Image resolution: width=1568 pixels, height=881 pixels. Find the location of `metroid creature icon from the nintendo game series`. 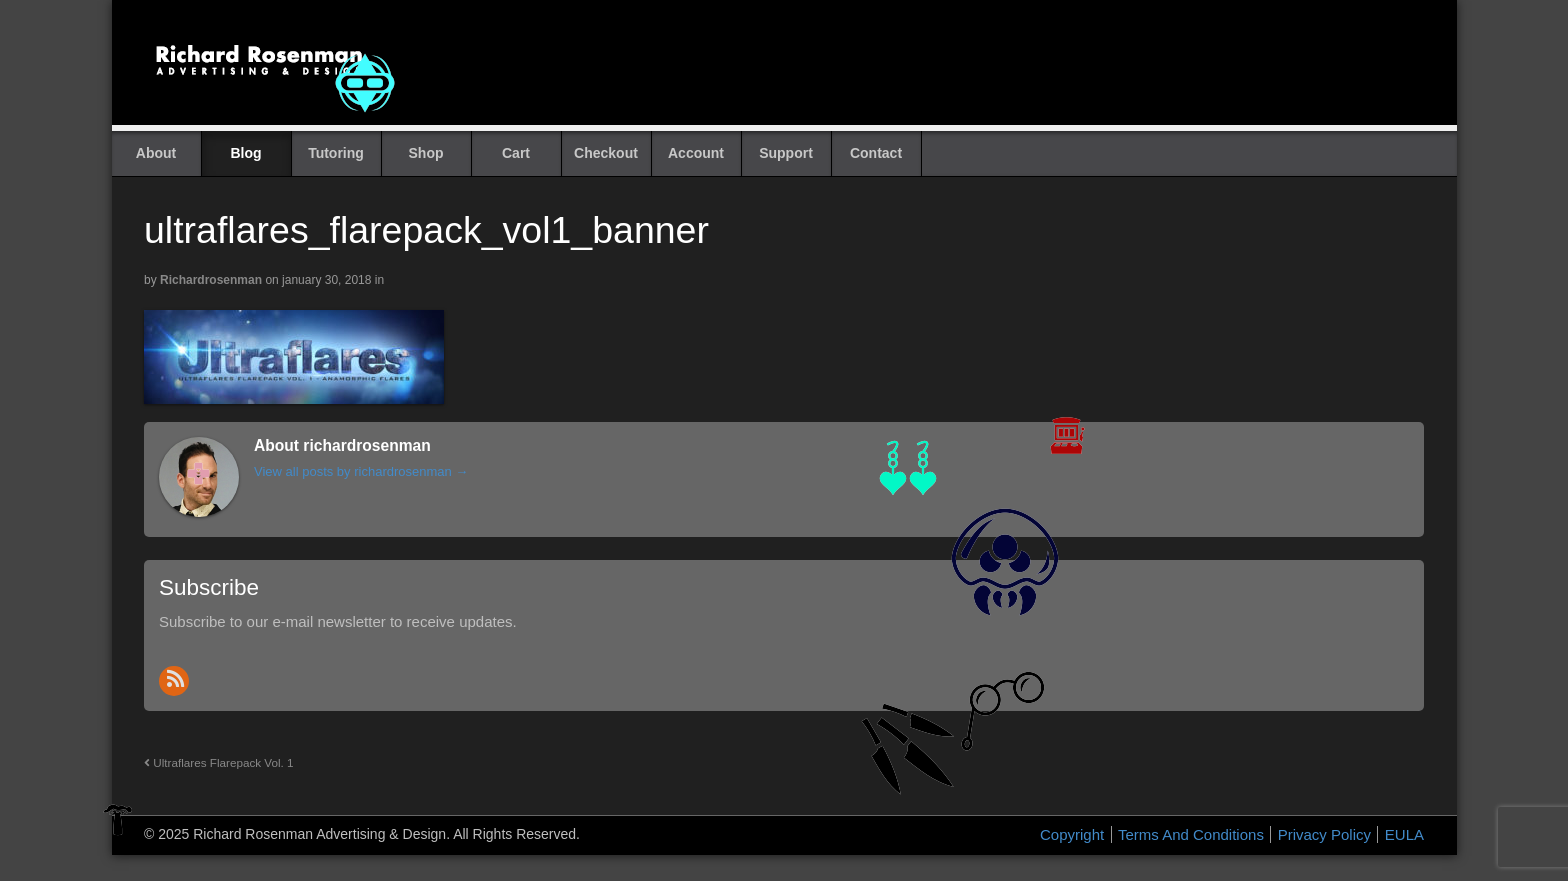

metroid creature icon from the nintendo game series is located at coordinates (1005, 562).